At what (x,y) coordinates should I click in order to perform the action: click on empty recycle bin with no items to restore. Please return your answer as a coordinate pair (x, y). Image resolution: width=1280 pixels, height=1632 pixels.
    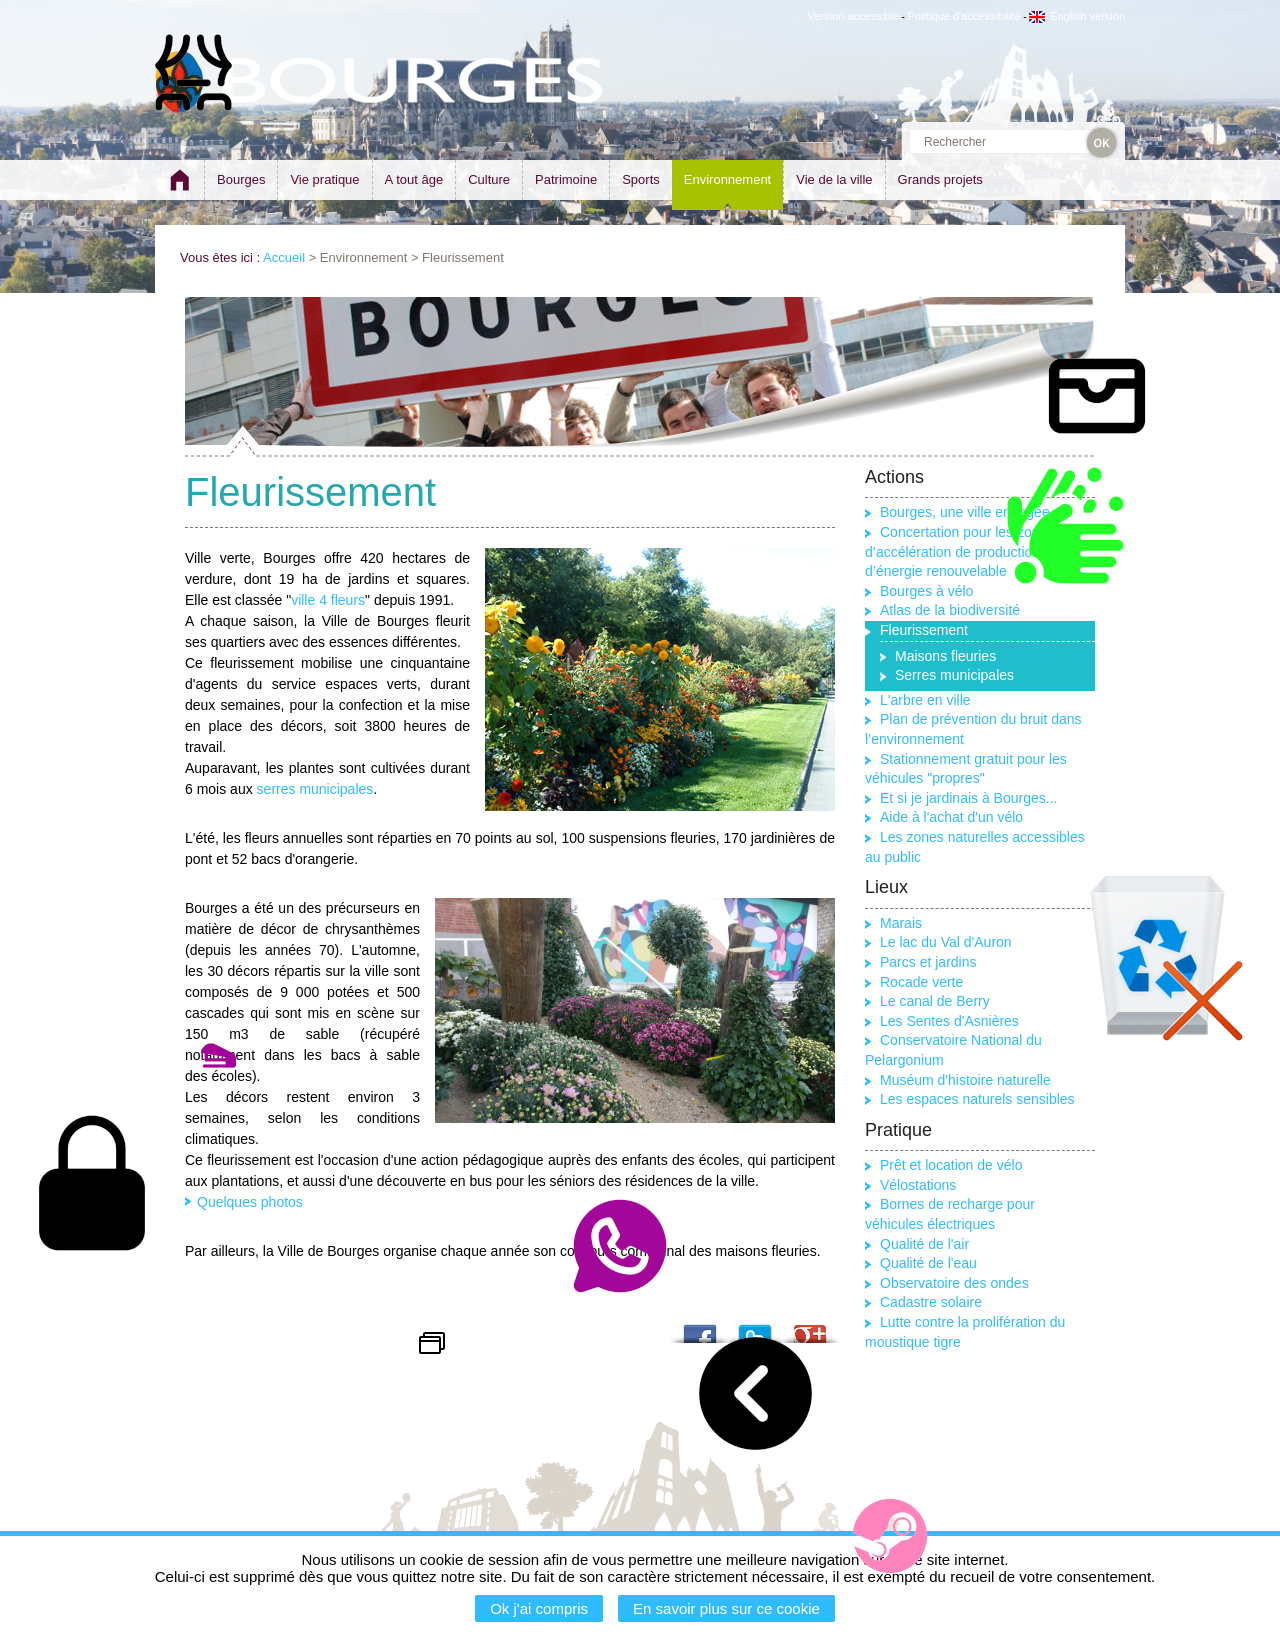
    Looking at the image, I should click on (1157, 955).